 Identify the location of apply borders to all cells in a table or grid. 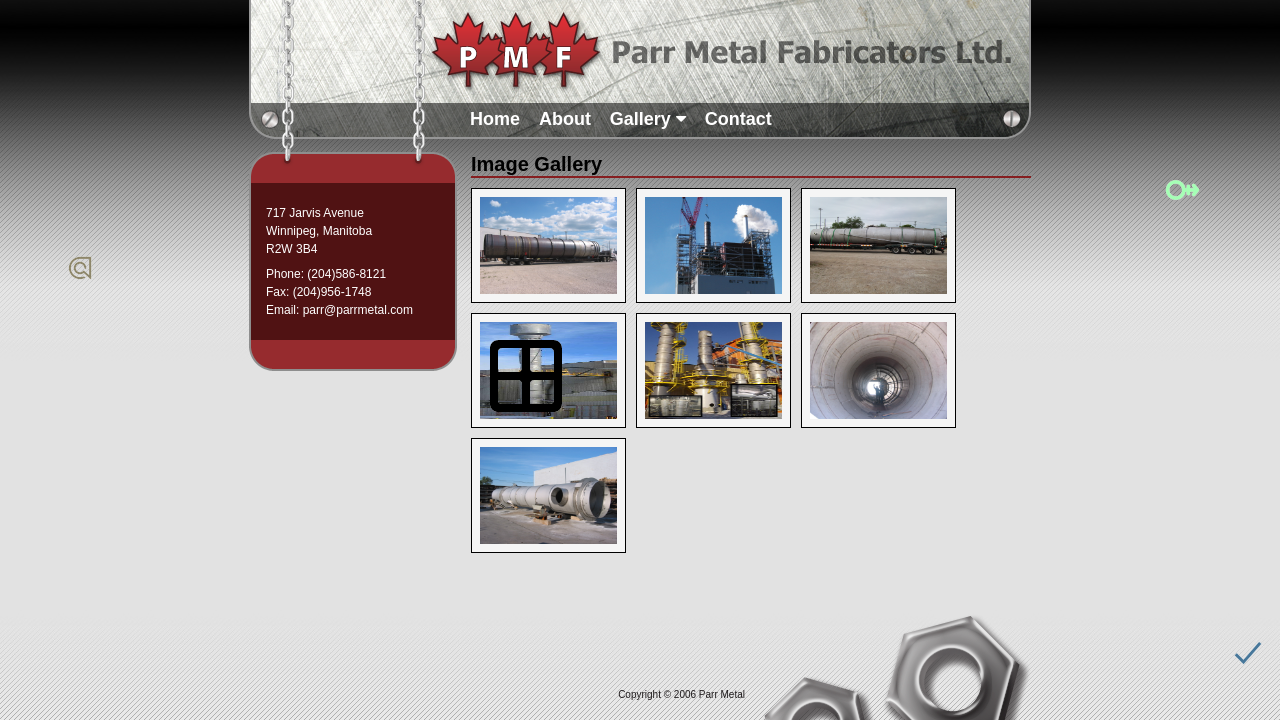
(526, 376).